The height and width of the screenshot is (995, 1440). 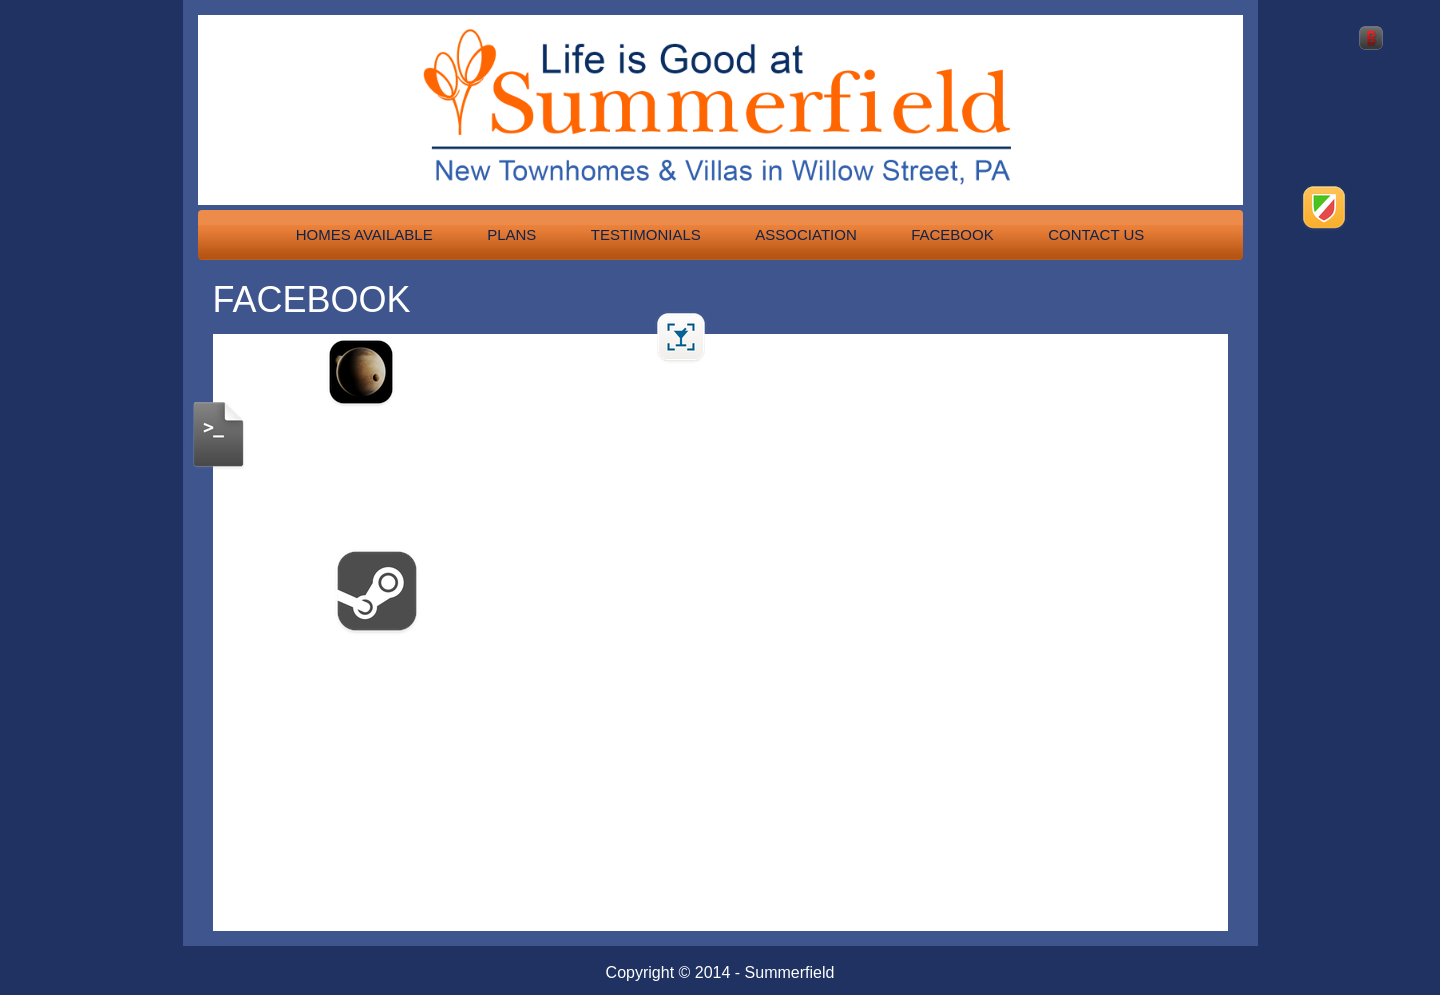 I want to click on open nomacs image viewer, so click(x=681, y=337).